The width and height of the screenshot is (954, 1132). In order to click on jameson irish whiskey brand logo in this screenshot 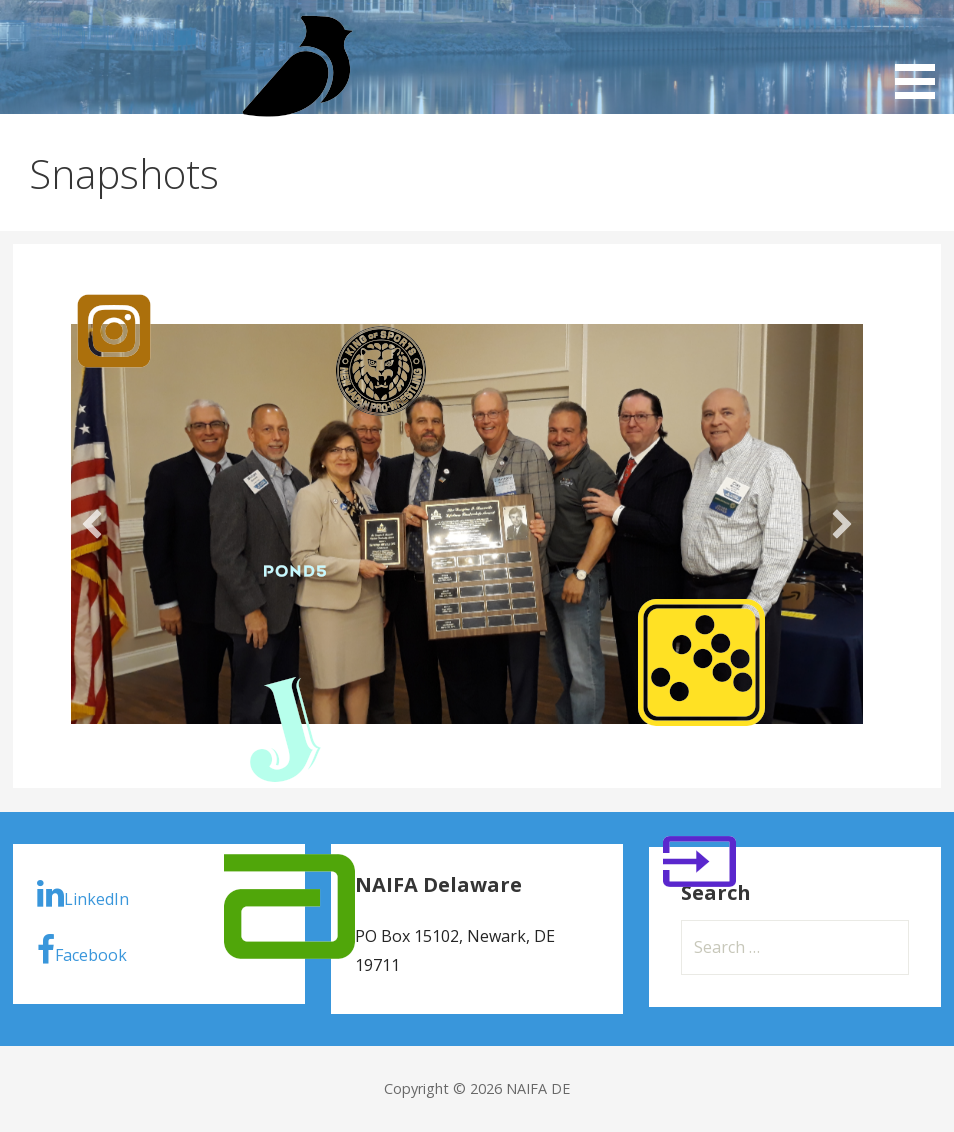, I will do `click(285, 729)`.